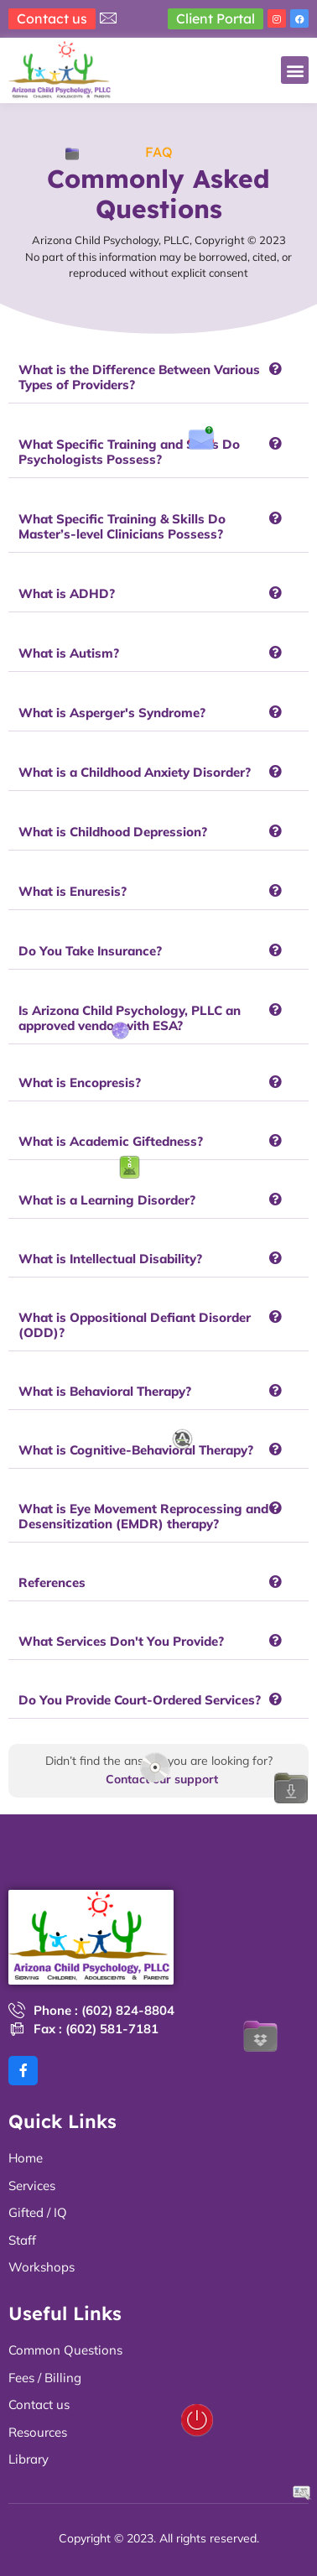 Image resolution: width=317 pixels, height=2576 pixels. Describe the element at coordinates (155, 1767) in the screenshot. I see `indicates a rewritable DVD disc drive` at that location.